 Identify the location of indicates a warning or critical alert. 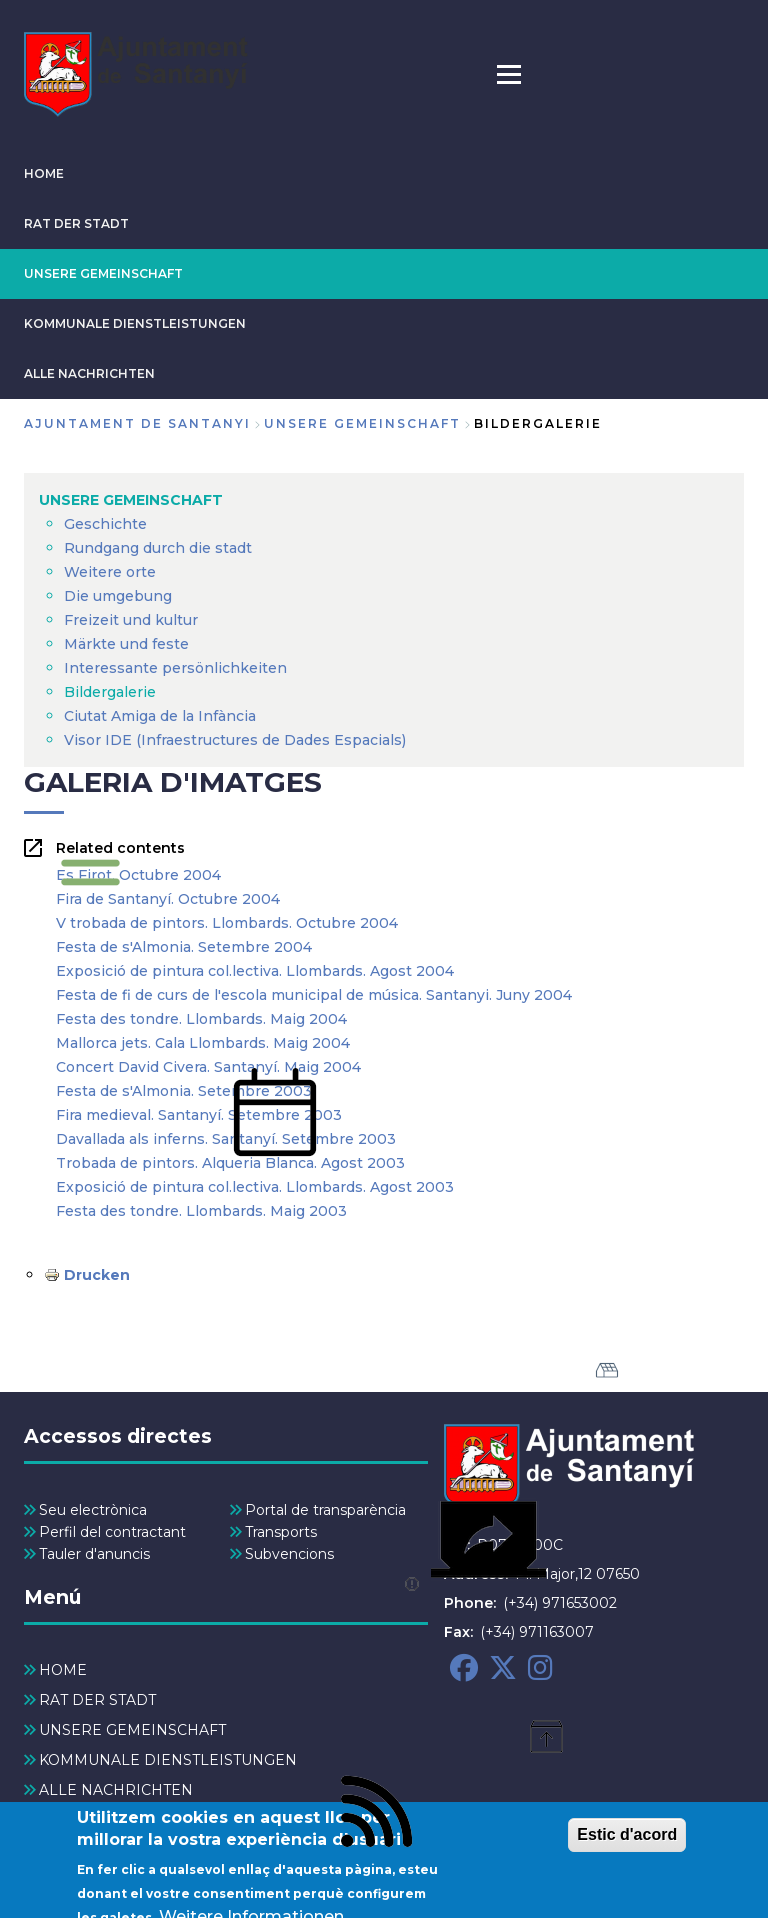
(412, 1584).